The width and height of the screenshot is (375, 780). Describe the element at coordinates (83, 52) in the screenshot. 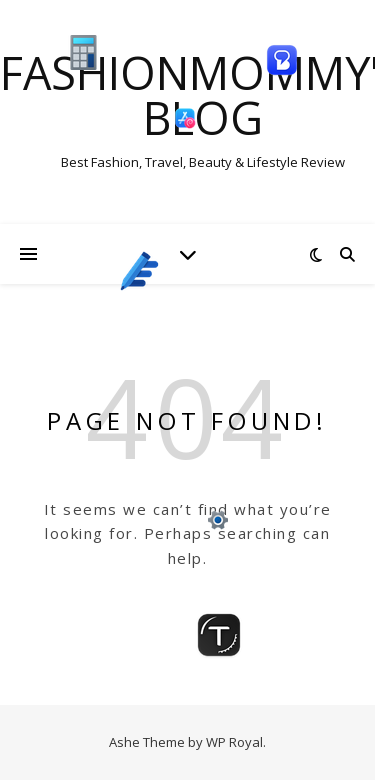

I see `open the calculator app` at that location.